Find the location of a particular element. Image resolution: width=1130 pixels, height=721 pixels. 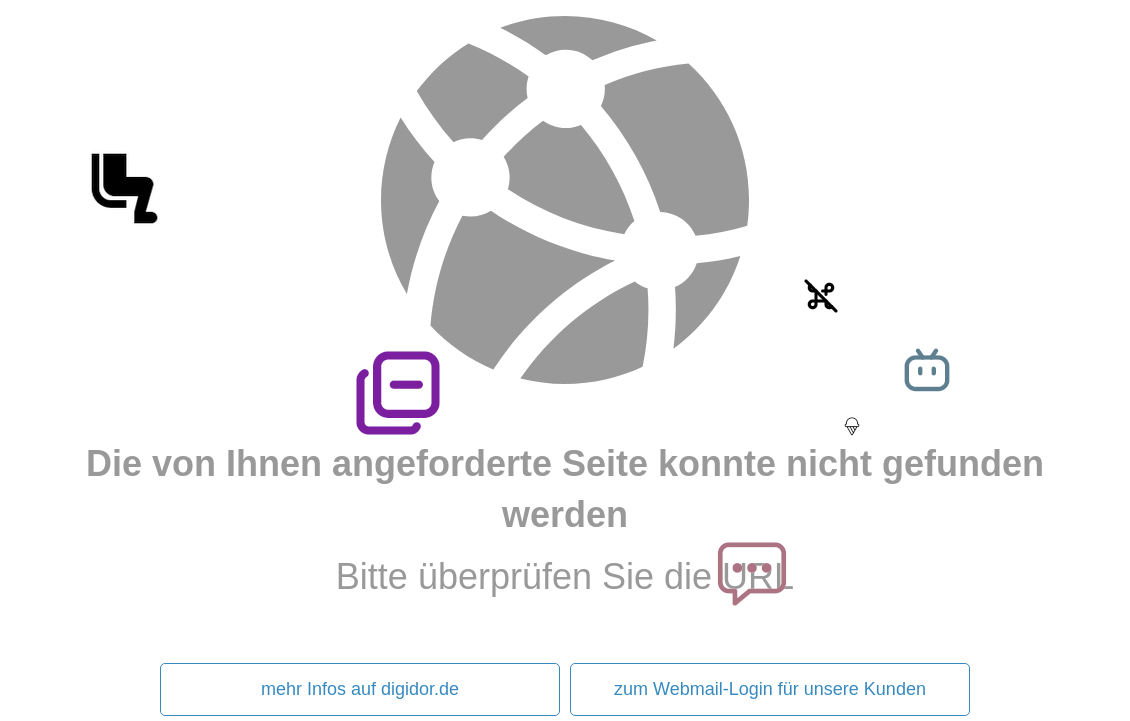

command key shortcut disabled is located at coordinates (821, 296).